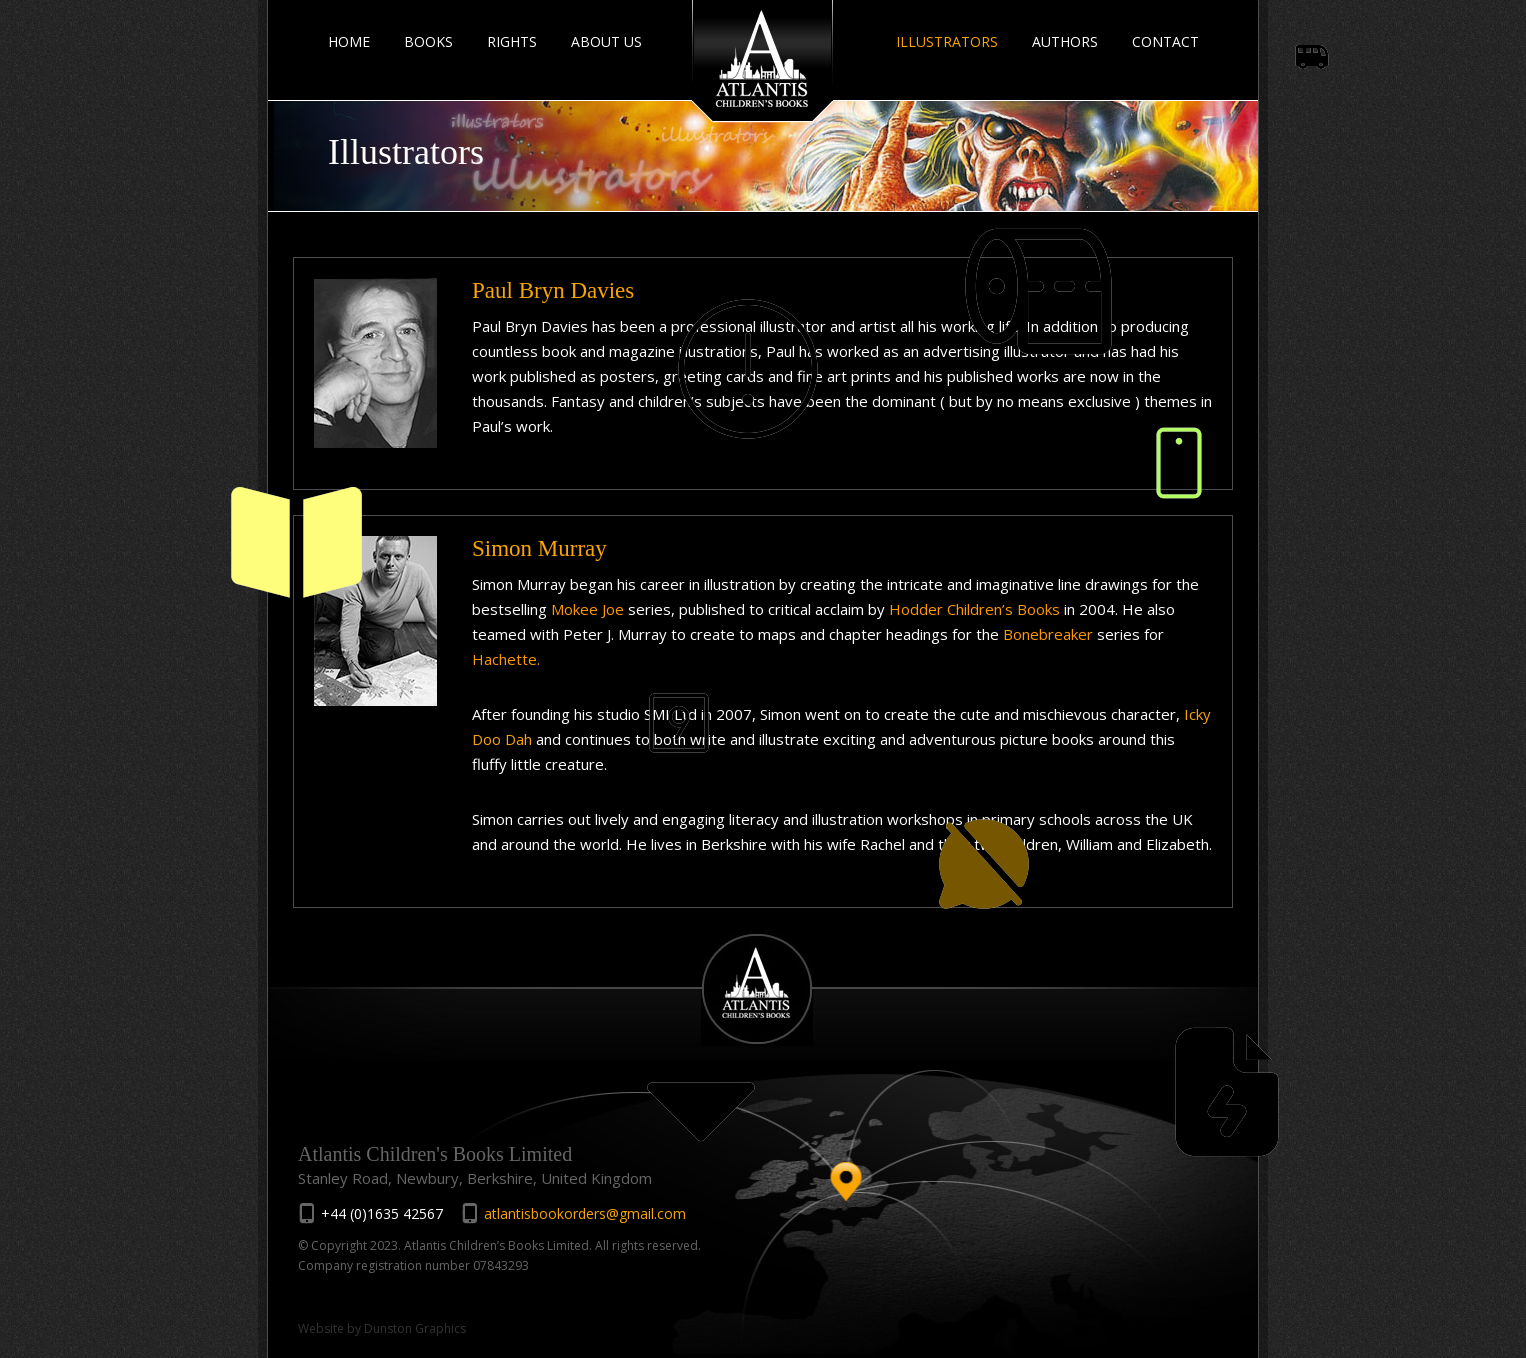 Image resolution: width=1526 pixels, height=1358 pixels. Describe the element at coordinates (296, 541) in the screenshot. I see `open reading mode or e-reader` at that location.